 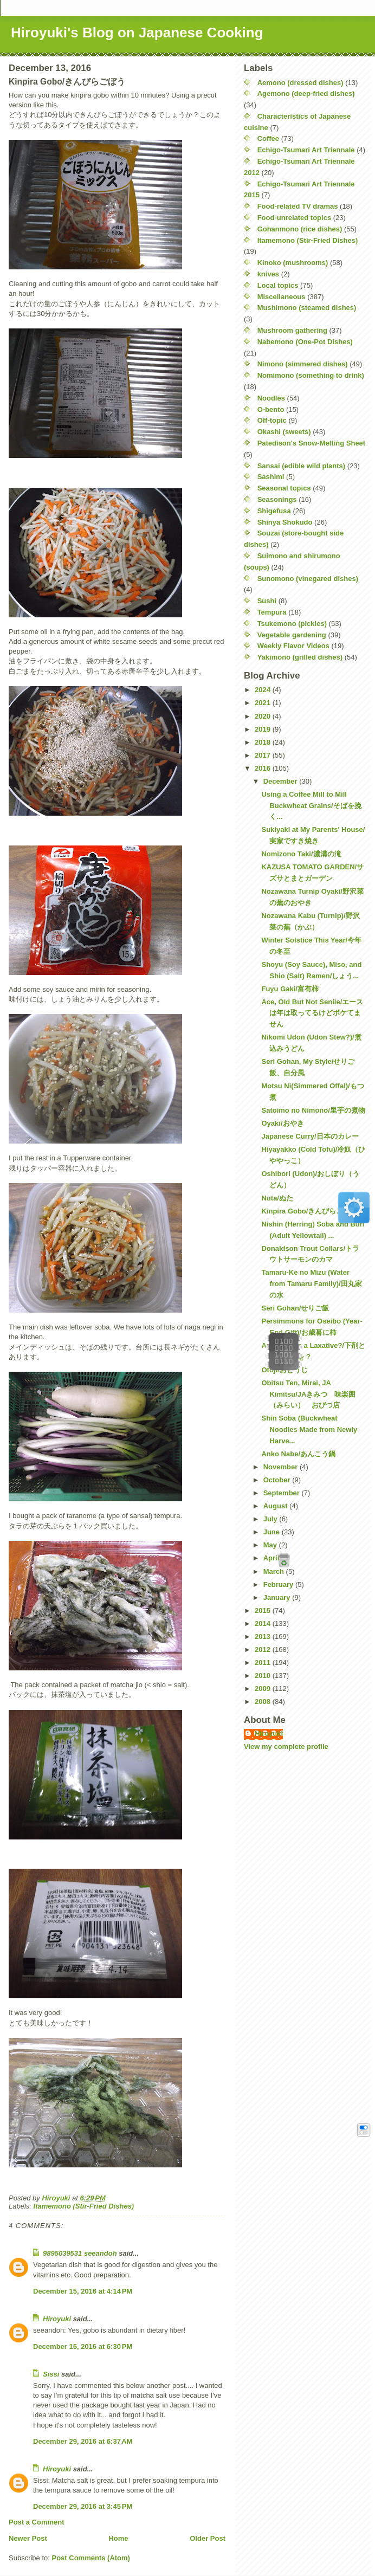 I want to click on open the trash or recycle bin, so click(x=284, y=1560).